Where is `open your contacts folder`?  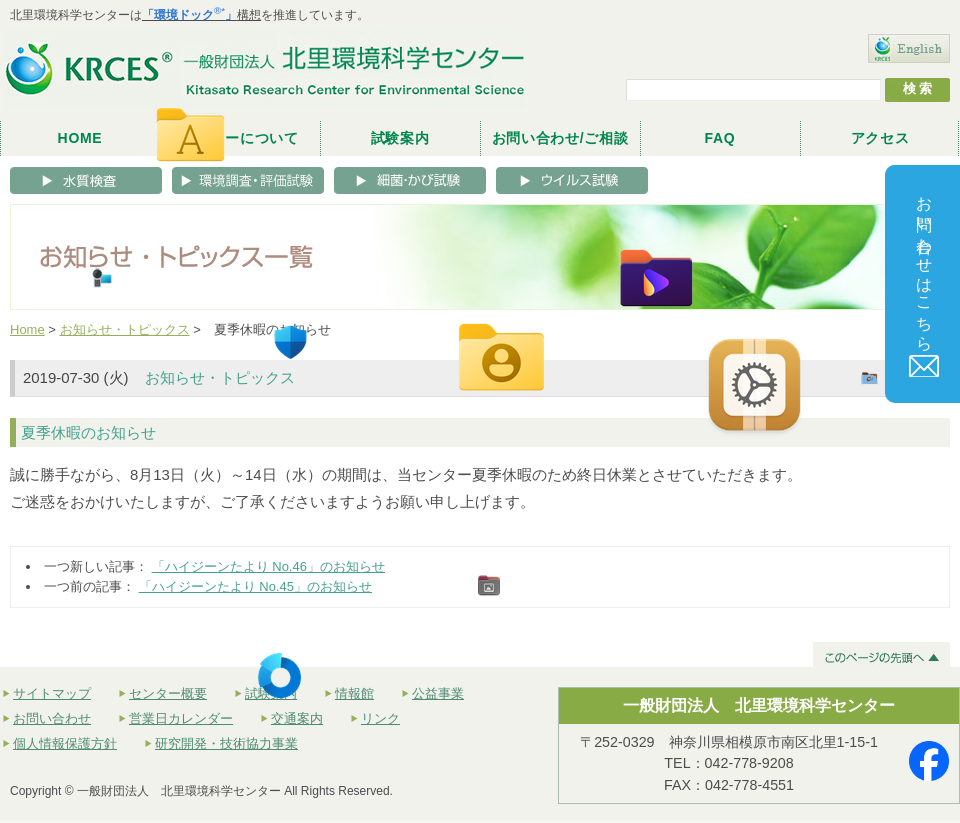 open your contacts folder is located at coordinates (501, 359).